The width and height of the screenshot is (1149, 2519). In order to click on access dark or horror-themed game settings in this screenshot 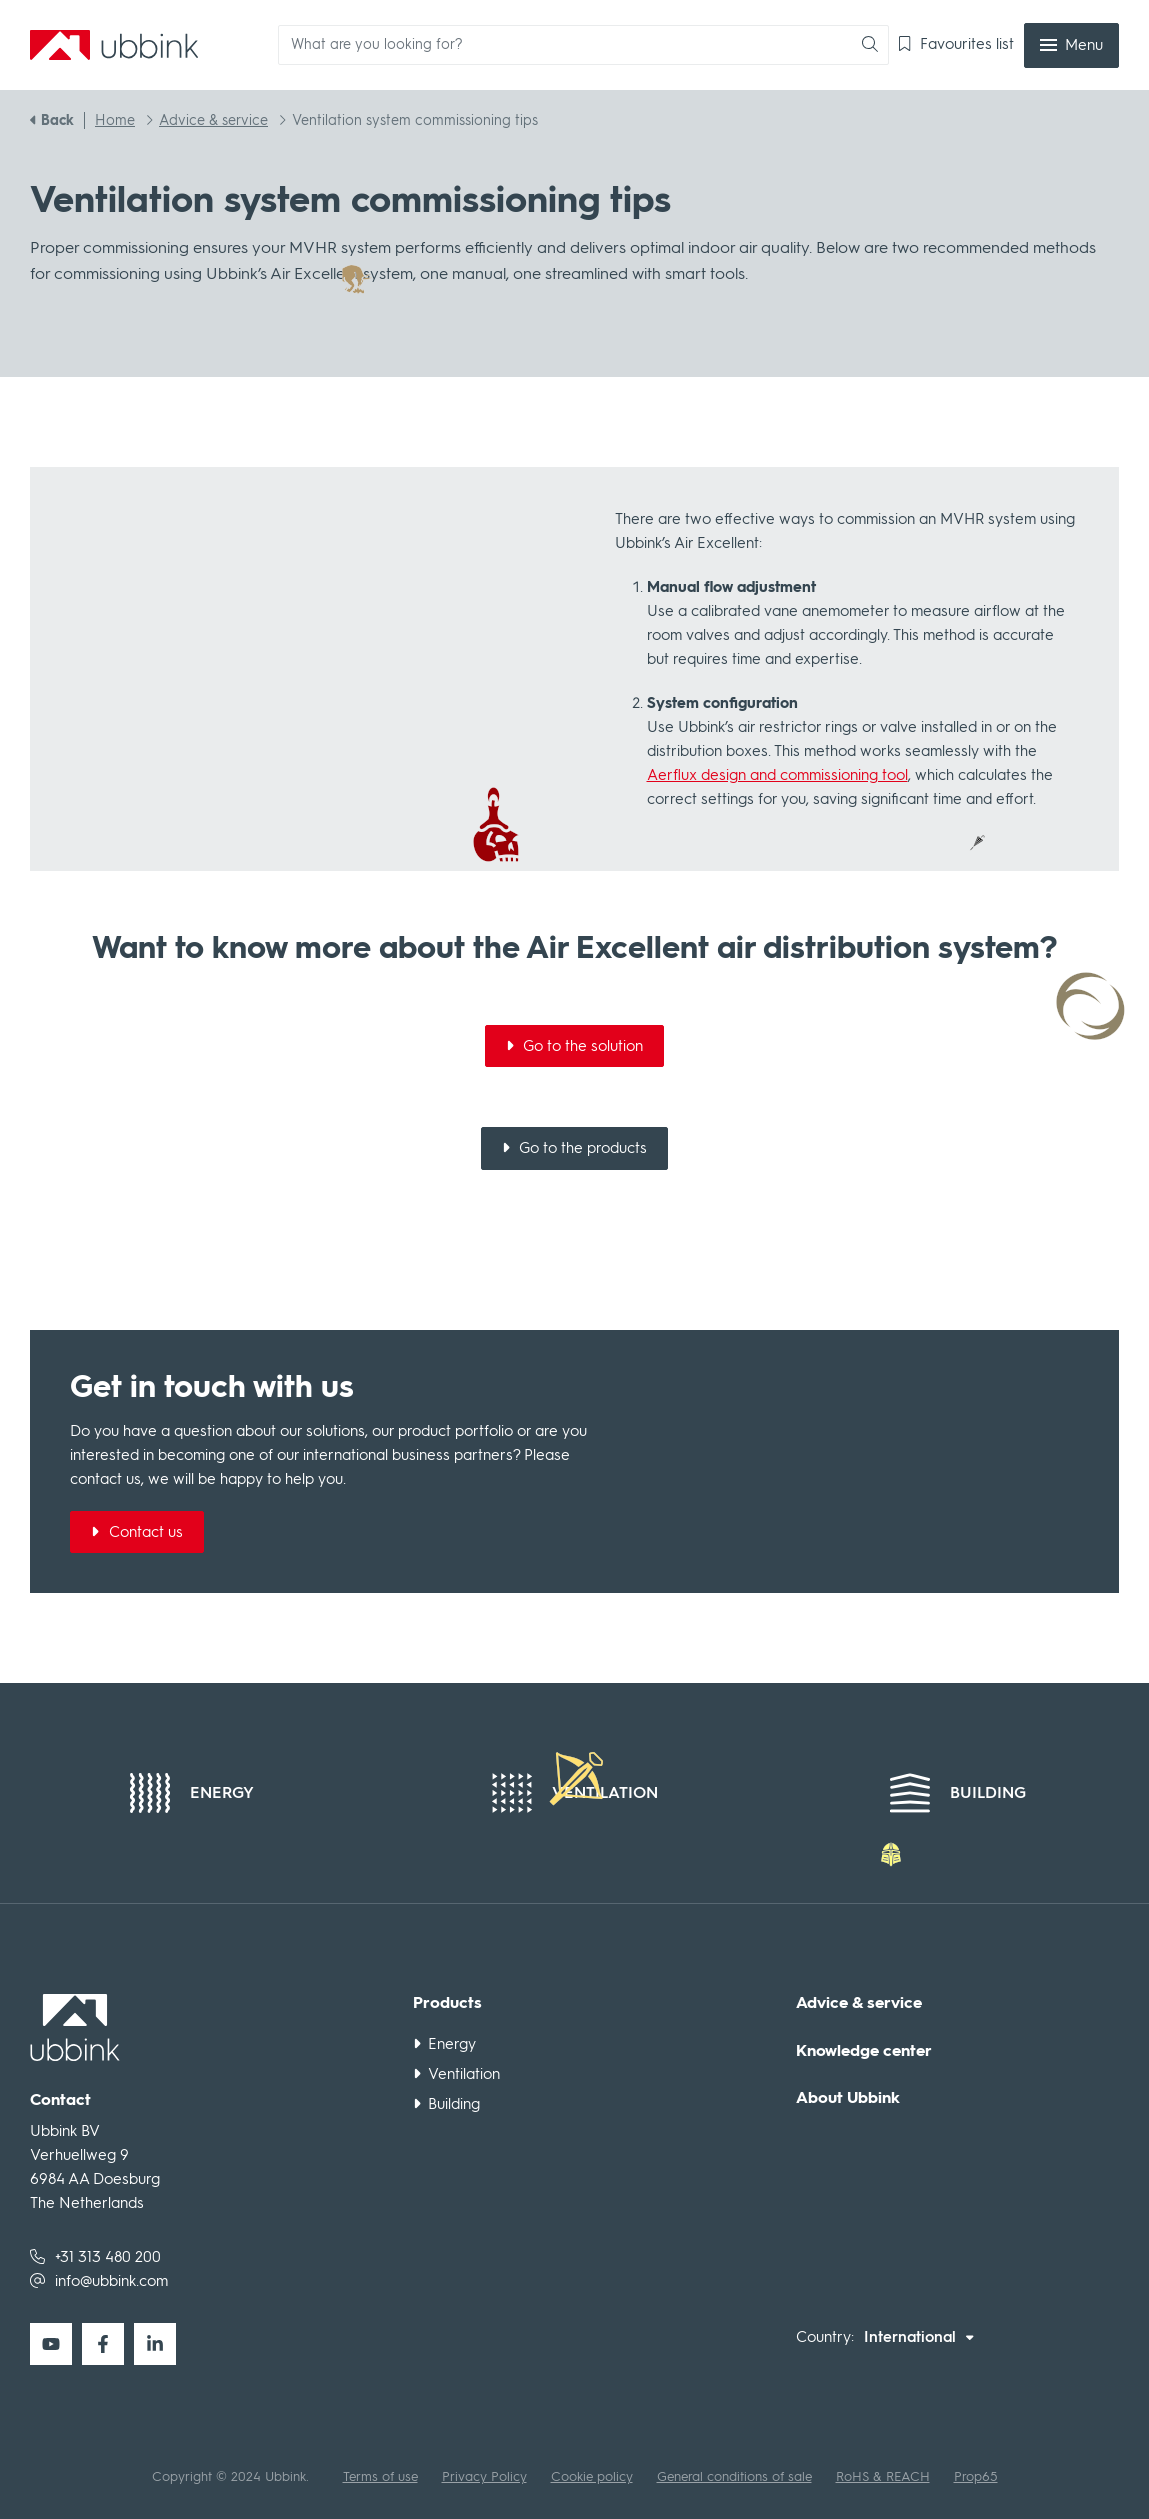, I will do `click(494, 824)`.